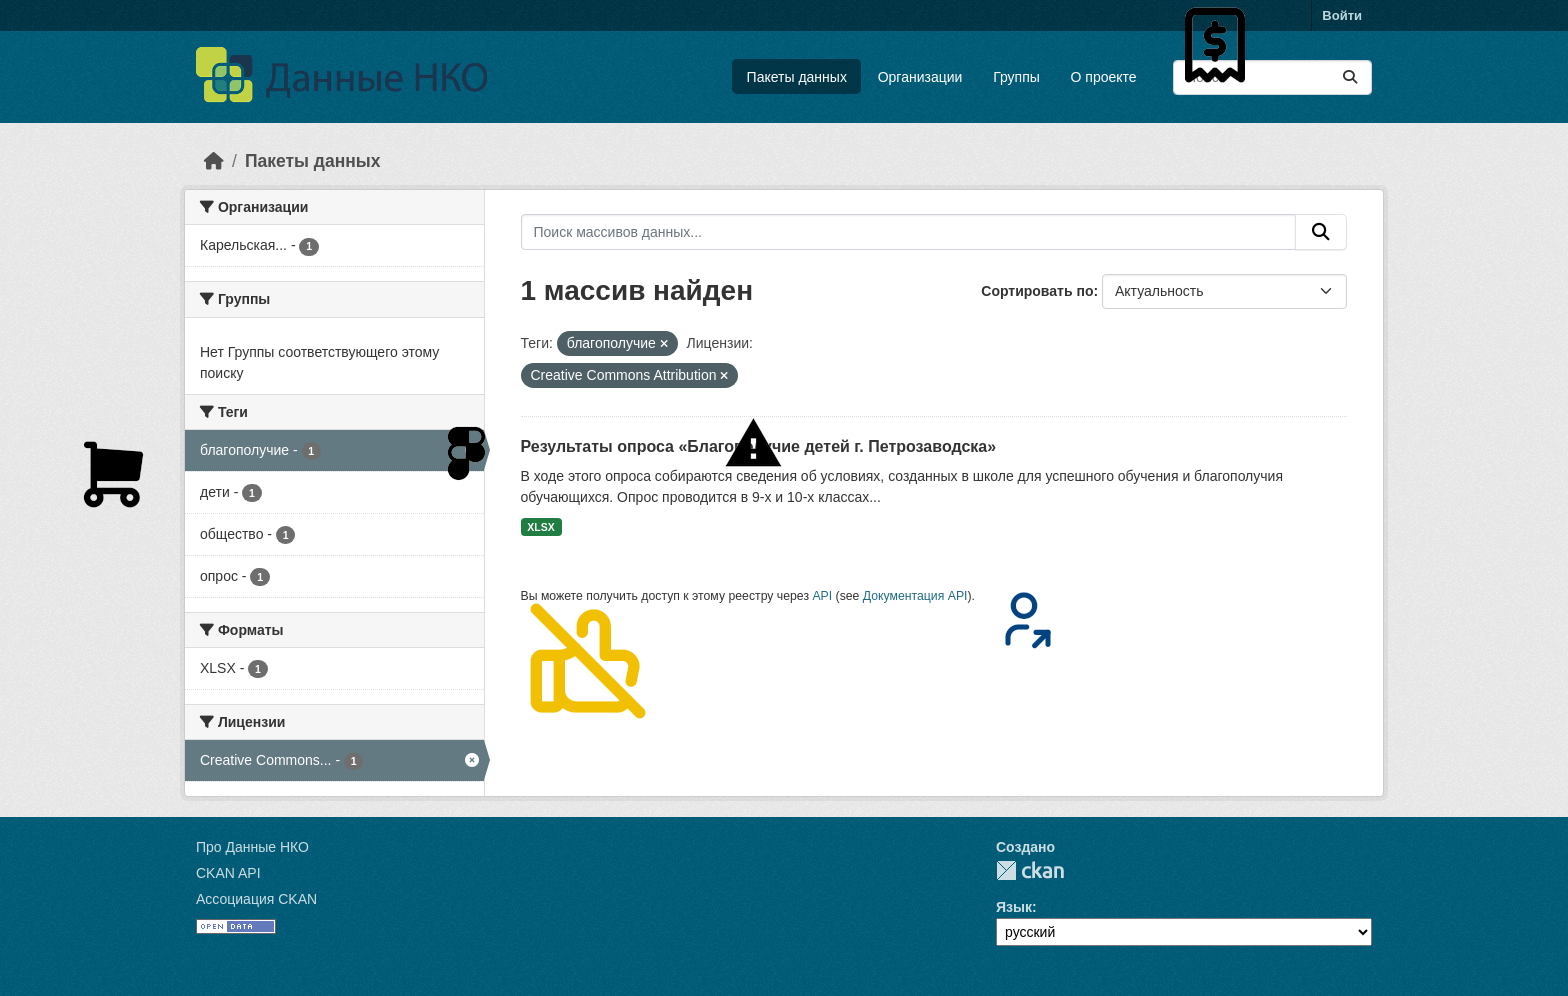 The width and height of the screenshot is (1568, 996). Describe the element at coordinates (465, 452) in the screenshot. I see `open figma design file` at that location.